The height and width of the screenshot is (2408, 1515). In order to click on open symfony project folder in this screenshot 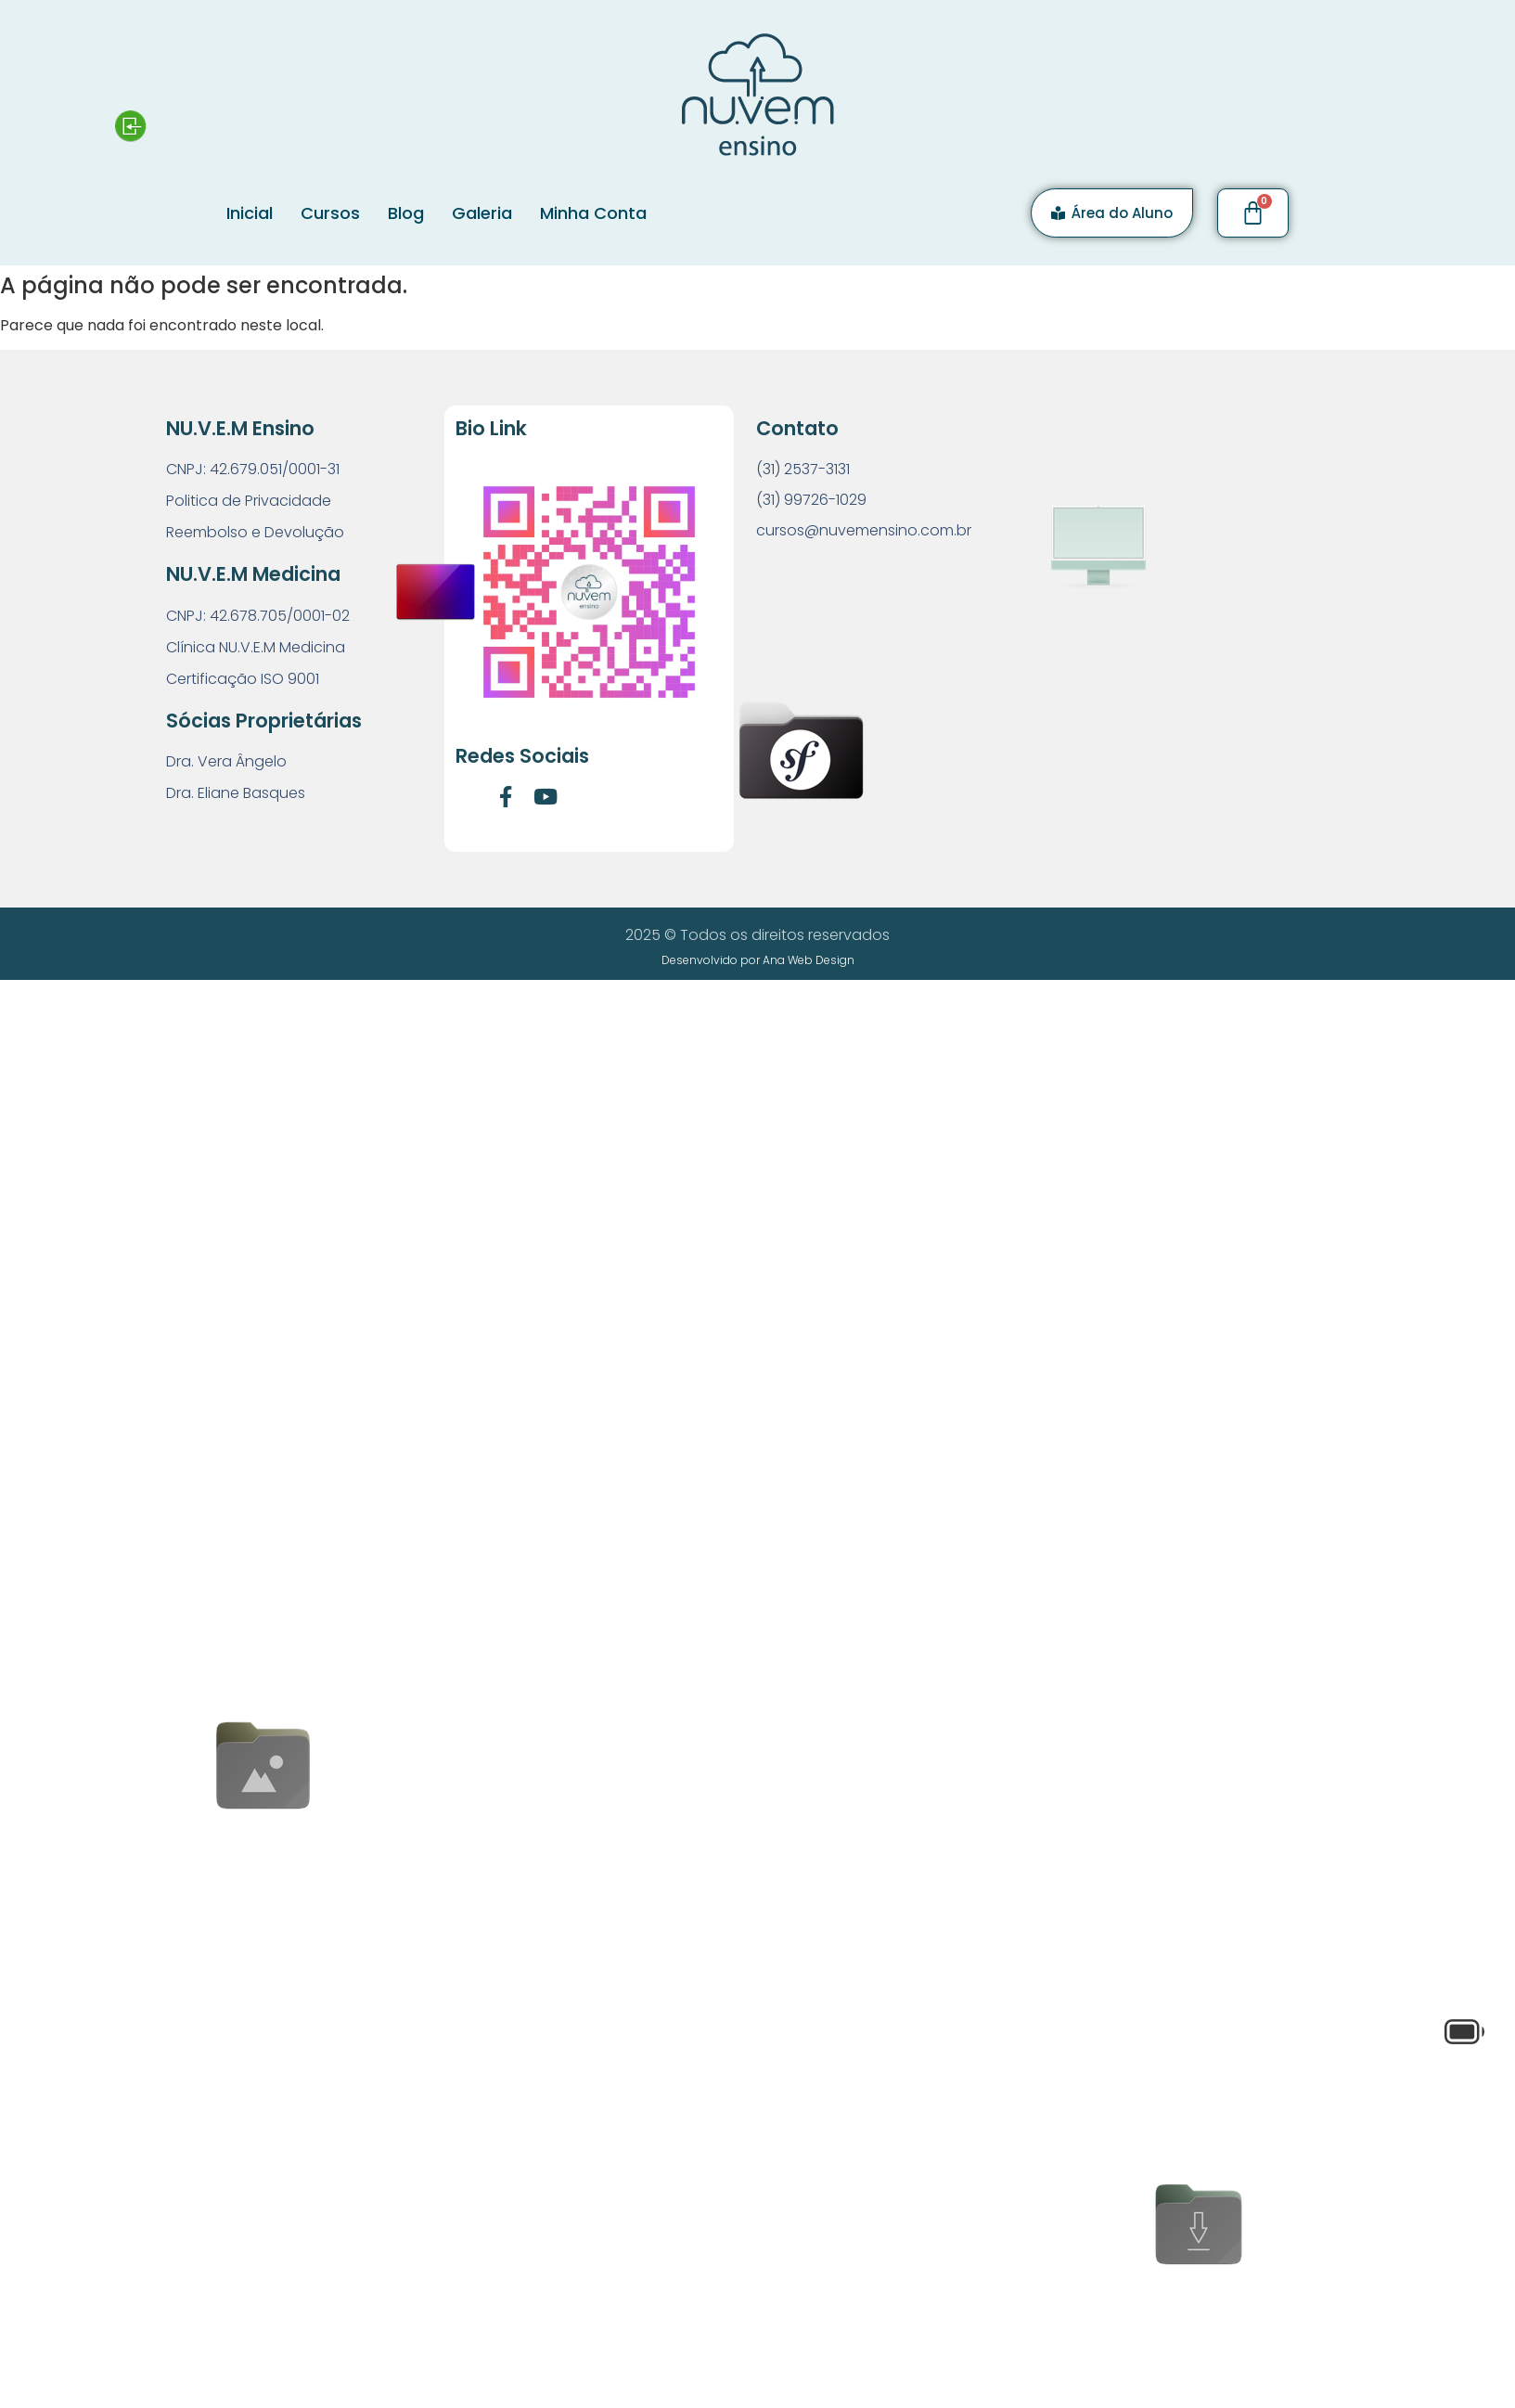, I will do `click(801, 753)`.